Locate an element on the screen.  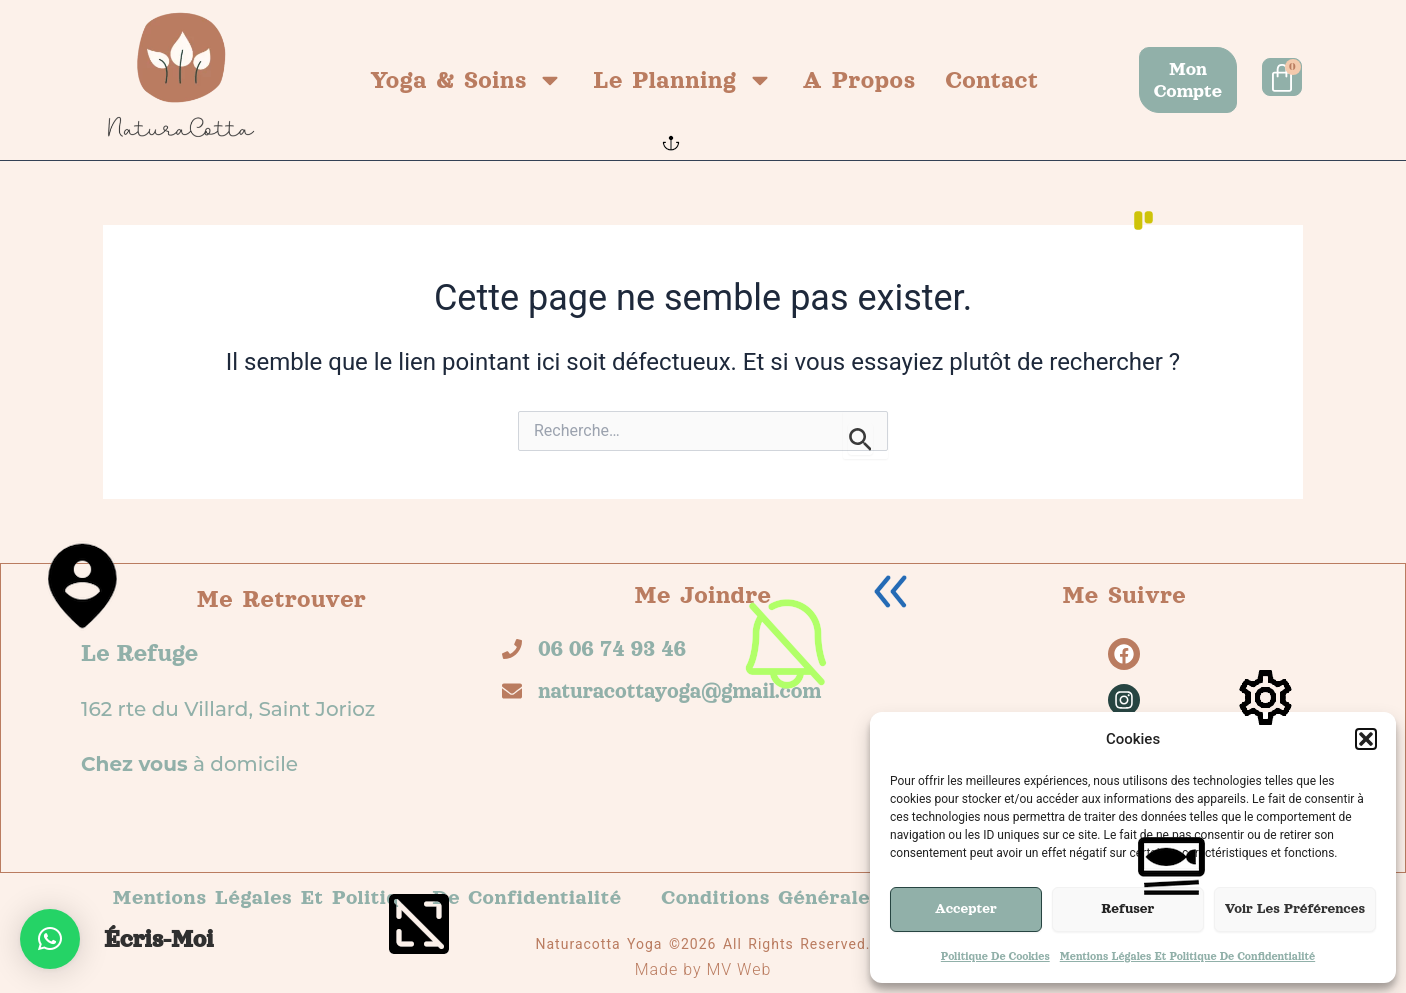
go back to previous screen is located at coordinates (890, 591).